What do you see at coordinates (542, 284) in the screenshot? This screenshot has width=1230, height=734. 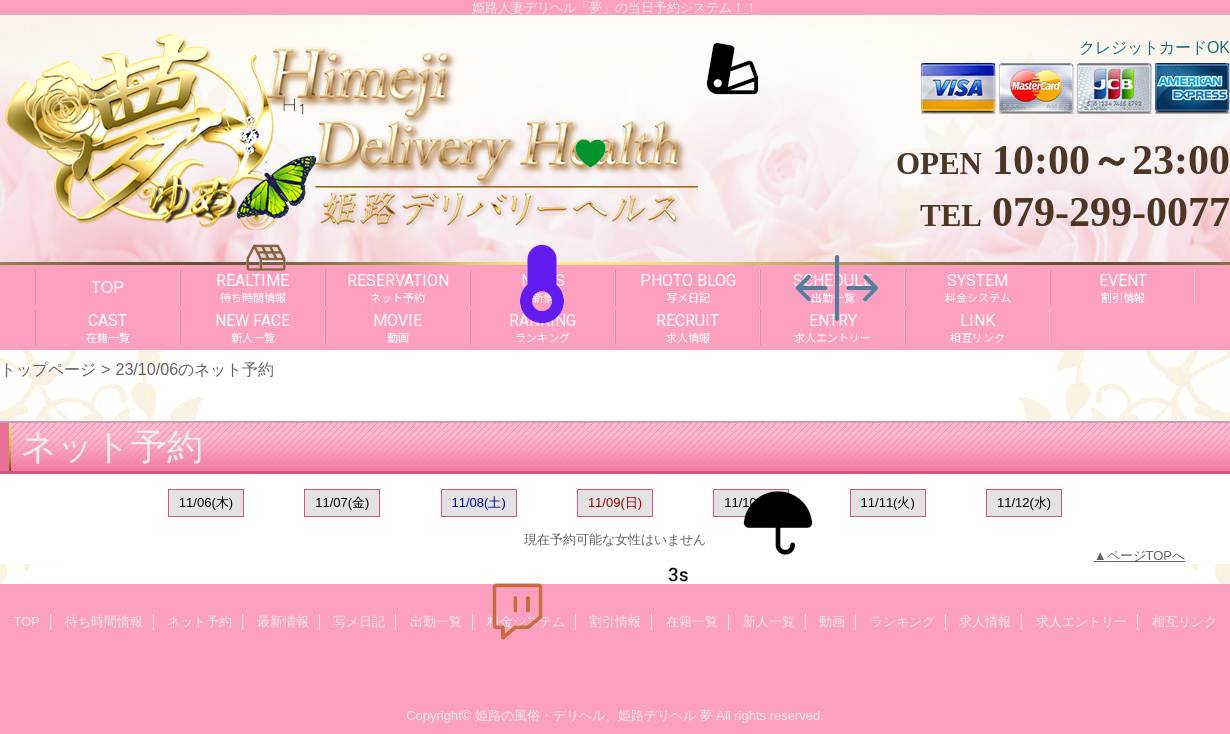 I see `indicates freezing or lowest temperature setting` at bounding box center [542, 284].